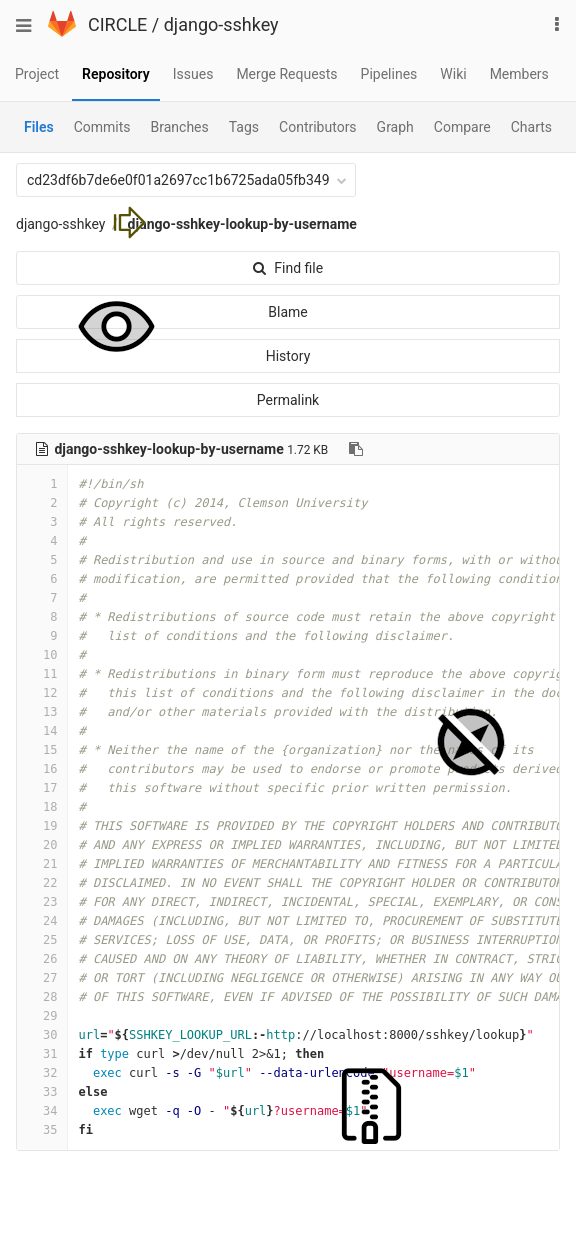 This screenshot has height=1251, width=576. Describe the element at coordinates (371, 1104) in the screenshot. I see `view or open a compressed zip file` at that location.